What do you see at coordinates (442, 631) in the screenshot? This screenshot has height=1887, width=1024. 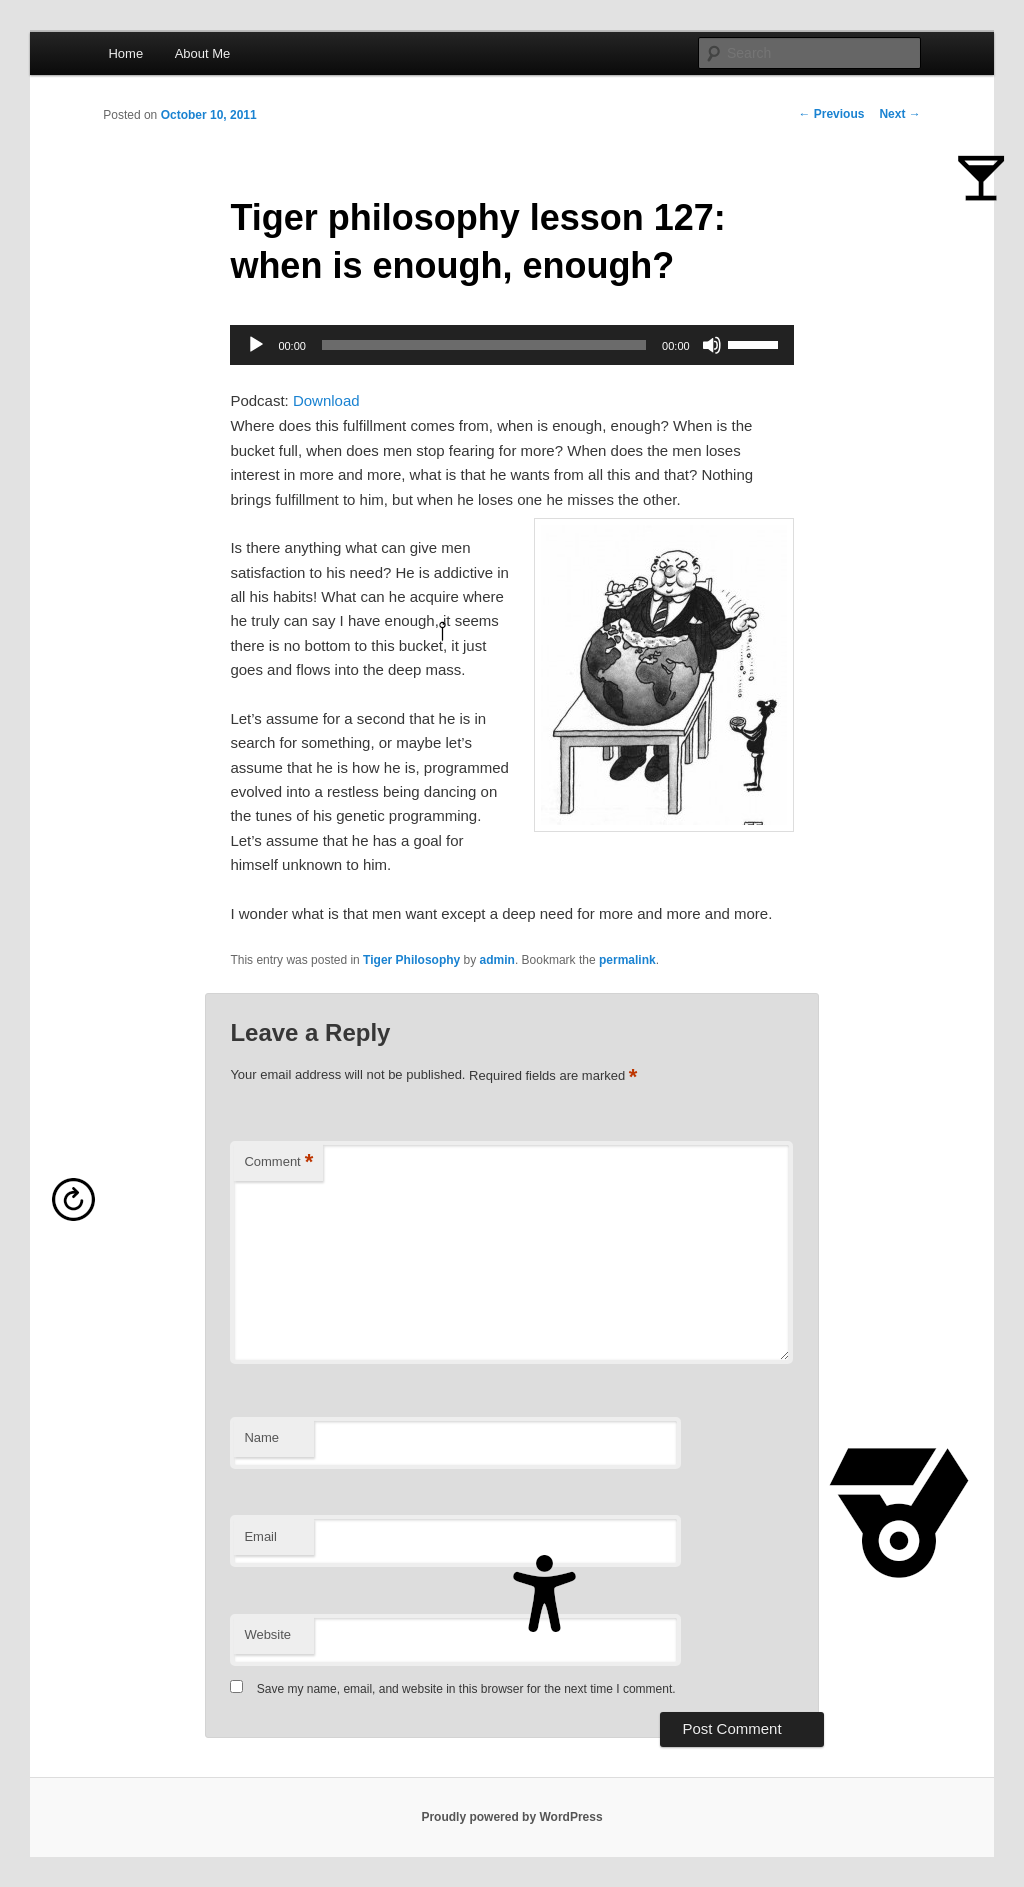 I see `pin a location on the map` at bounding box center [442, 631].